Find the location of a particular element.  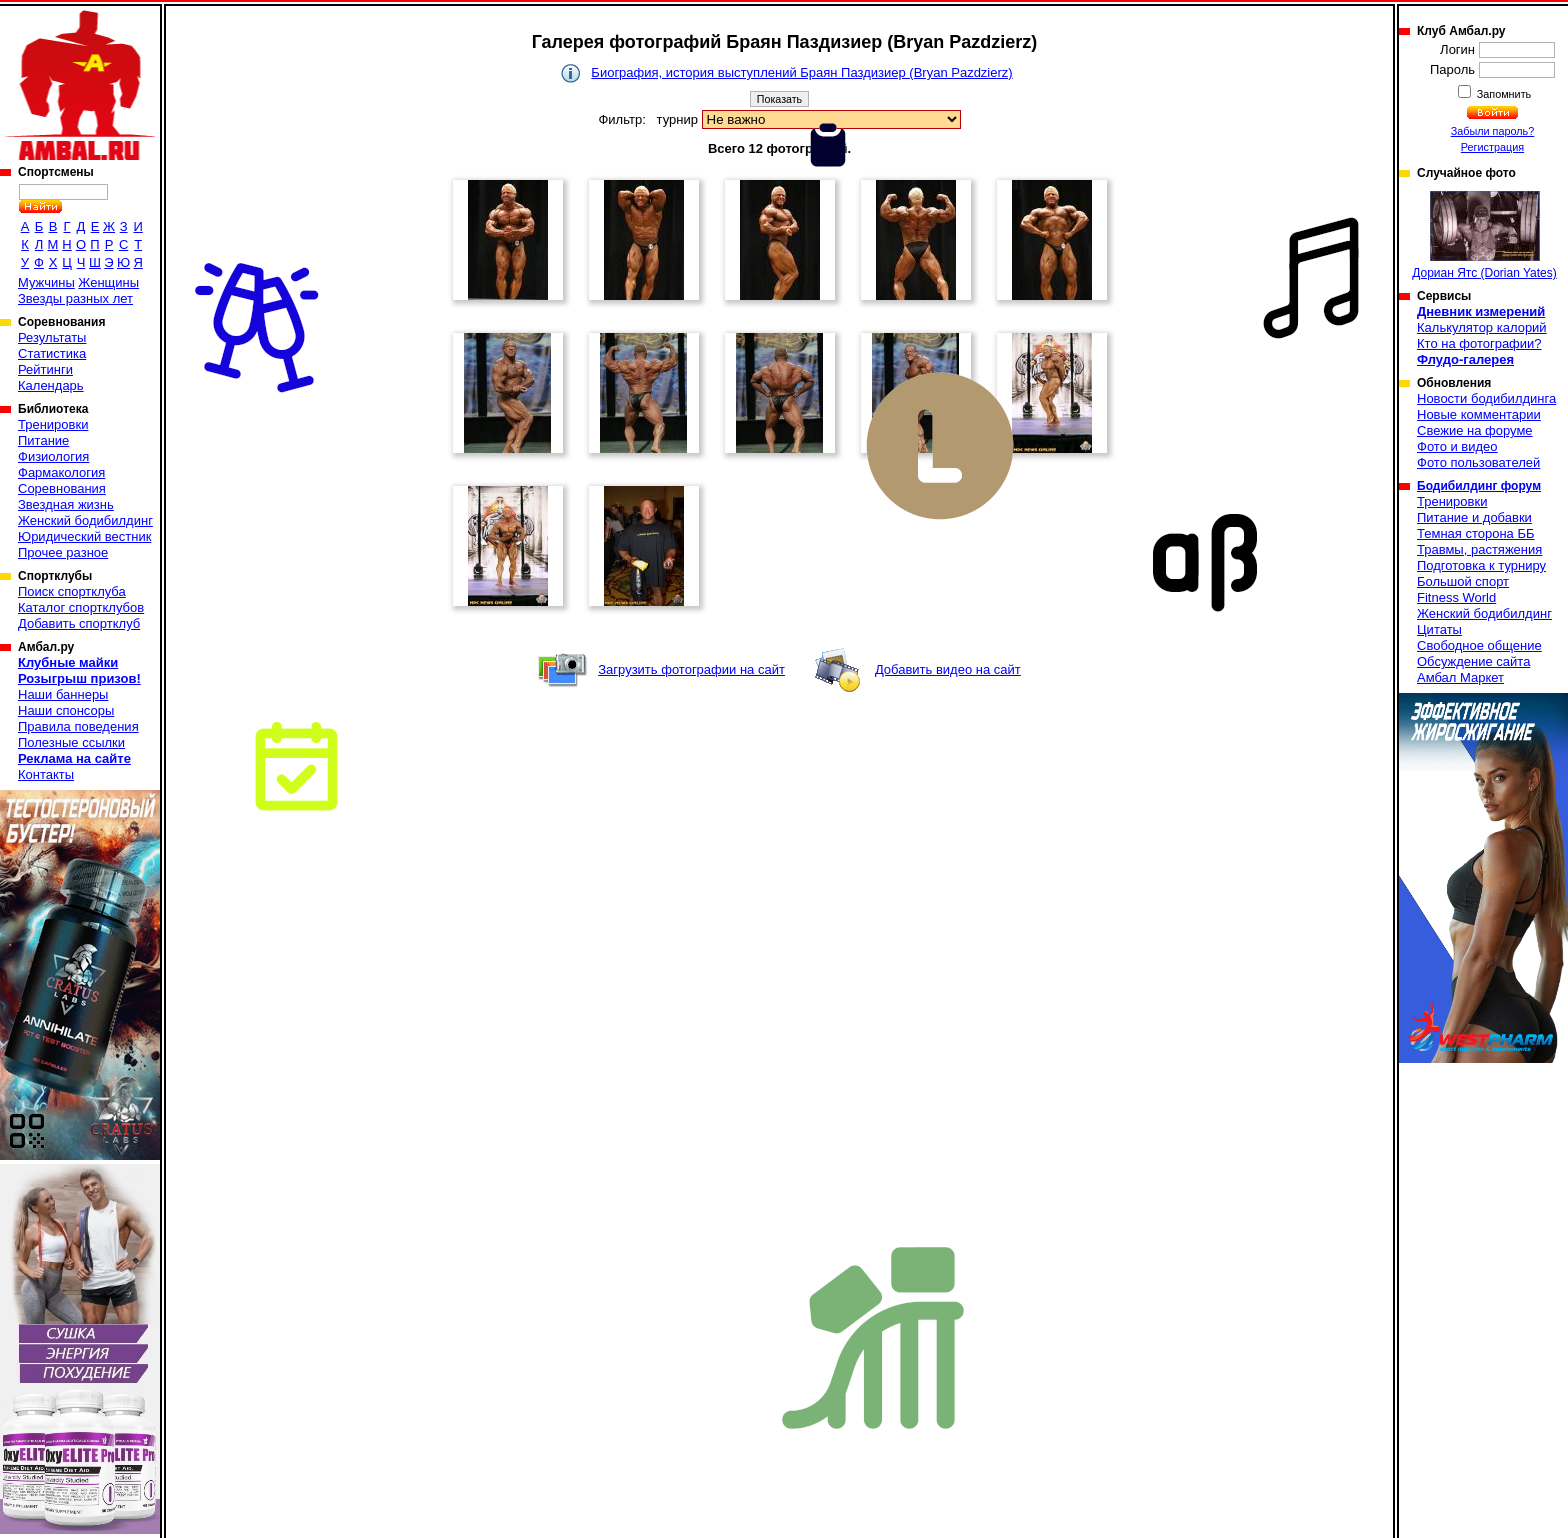

celebrate an achievement or milestone is located at coordinates (259, 327).